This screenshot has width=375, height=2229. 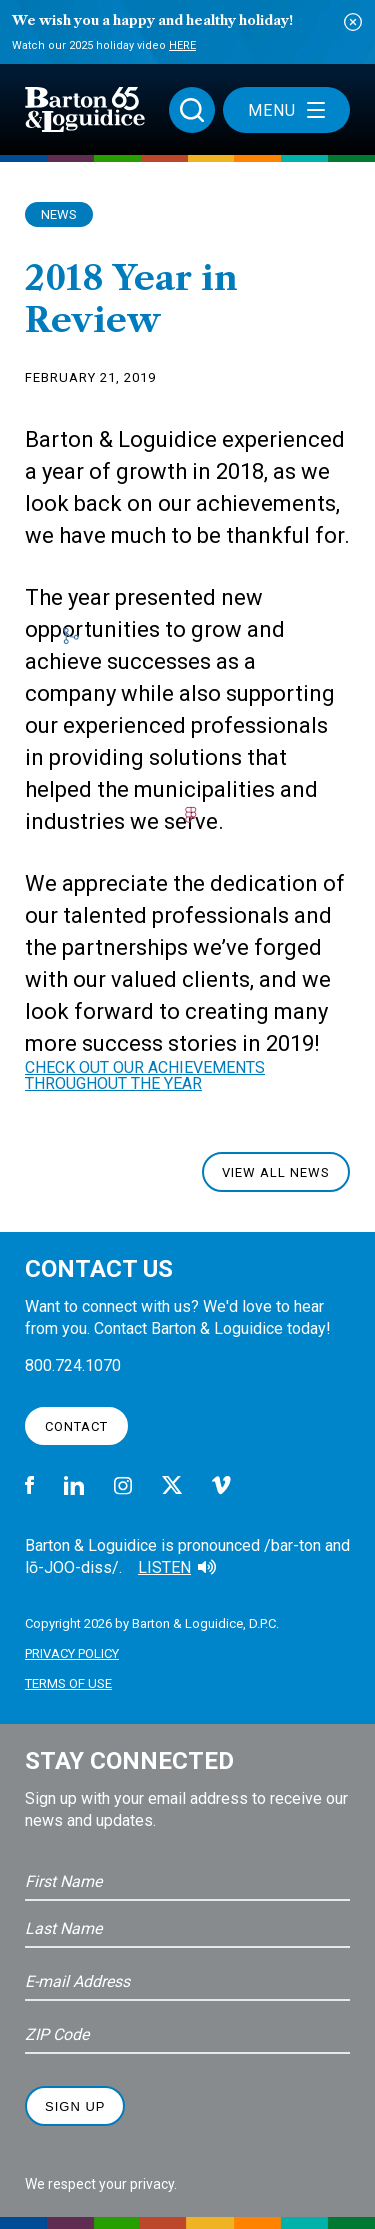 I want to click on open Figma design file, so click(x=190, y=814).